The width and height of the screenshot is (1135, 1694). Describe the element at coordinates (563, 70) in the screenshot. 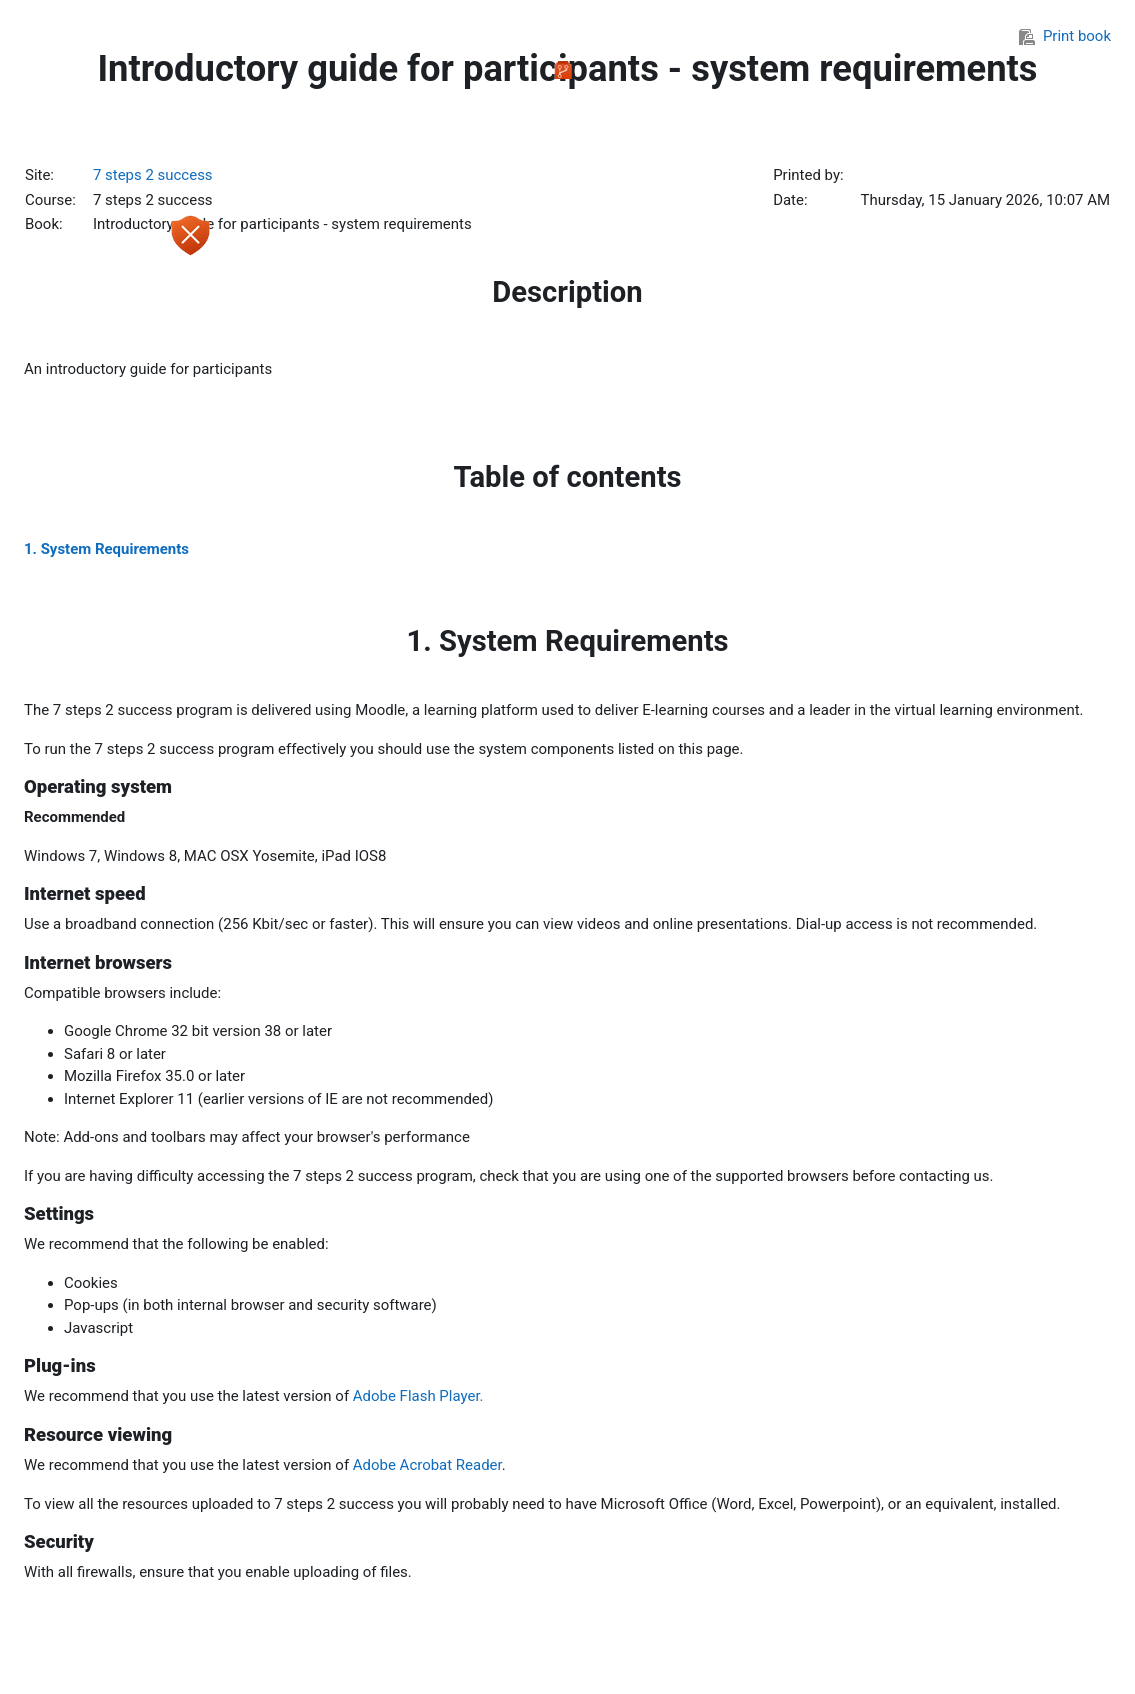

I see `open the repos app for managing git repositories` at that location.